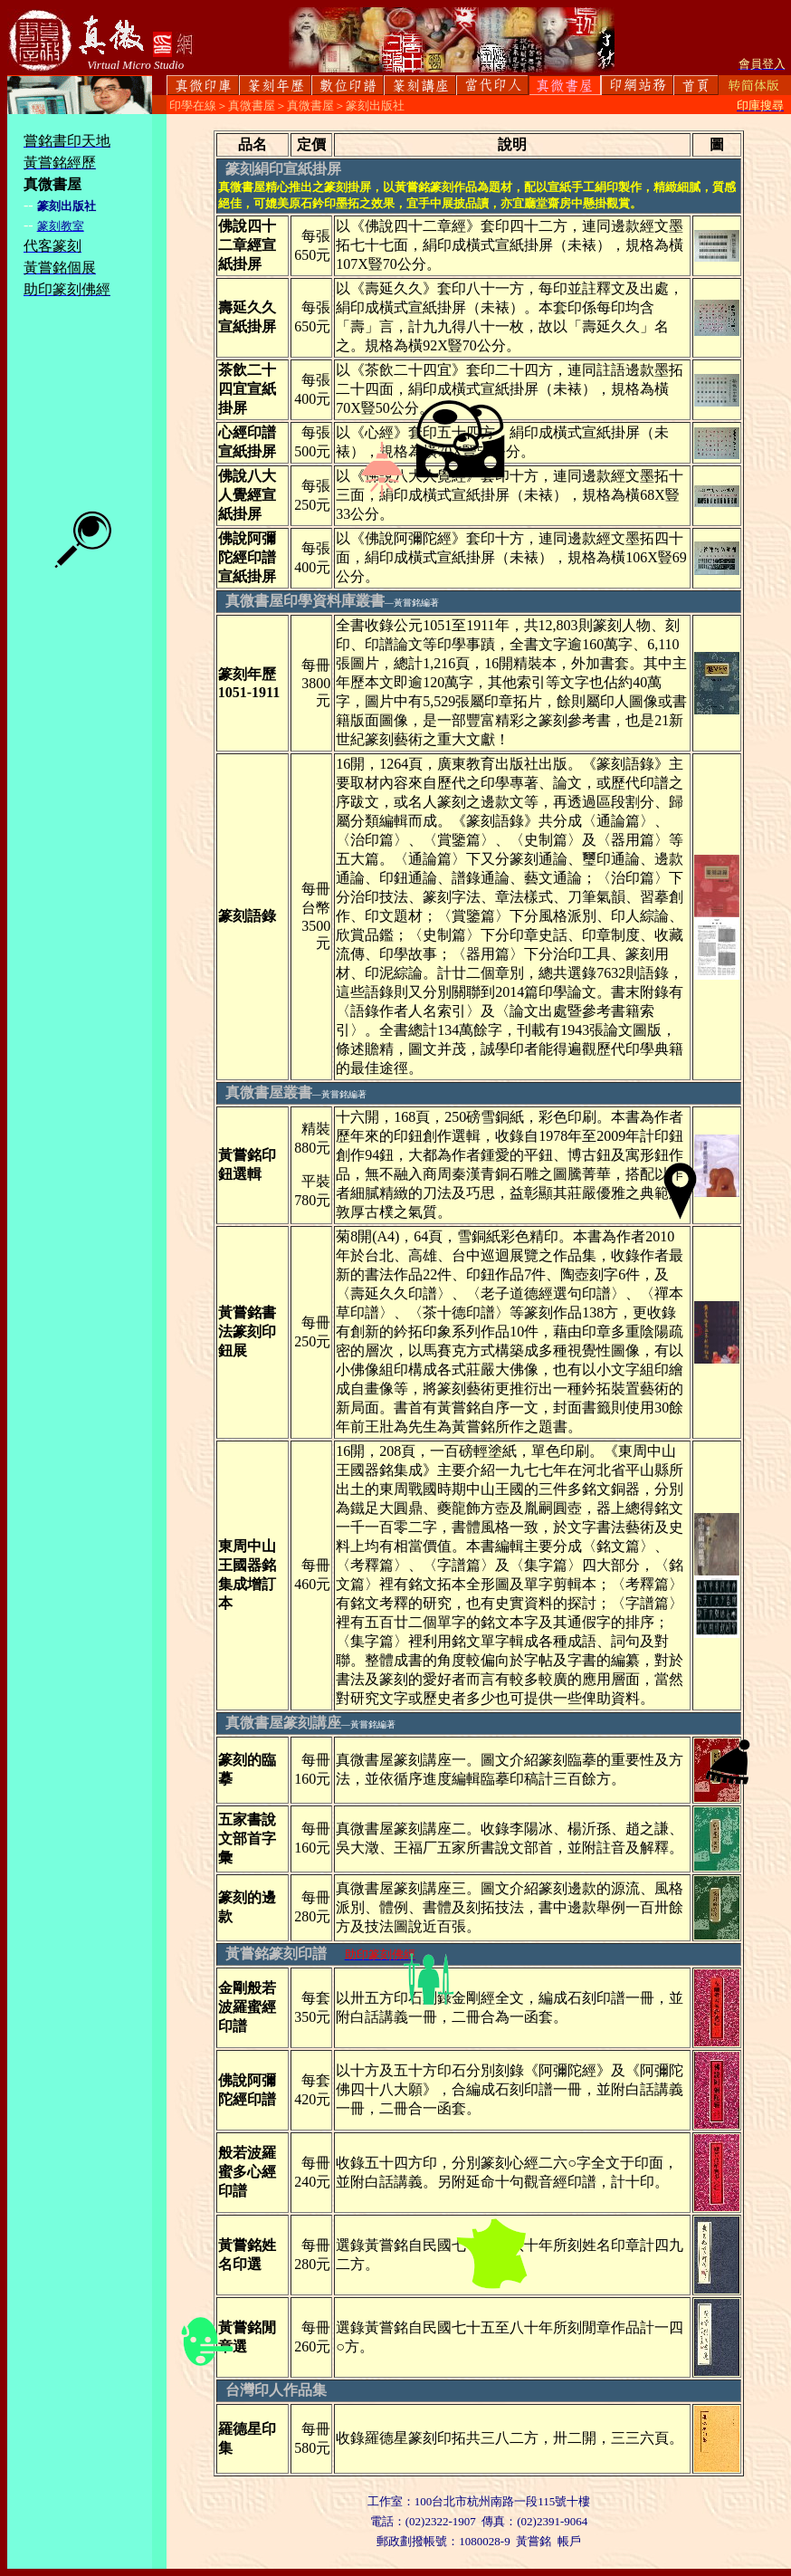 The width and height of the screenshot is (791, 2576). Describe the element at coordinates (207, 2341) in the screenshot. I see `indicates a player is bluffing or lying` at that location.